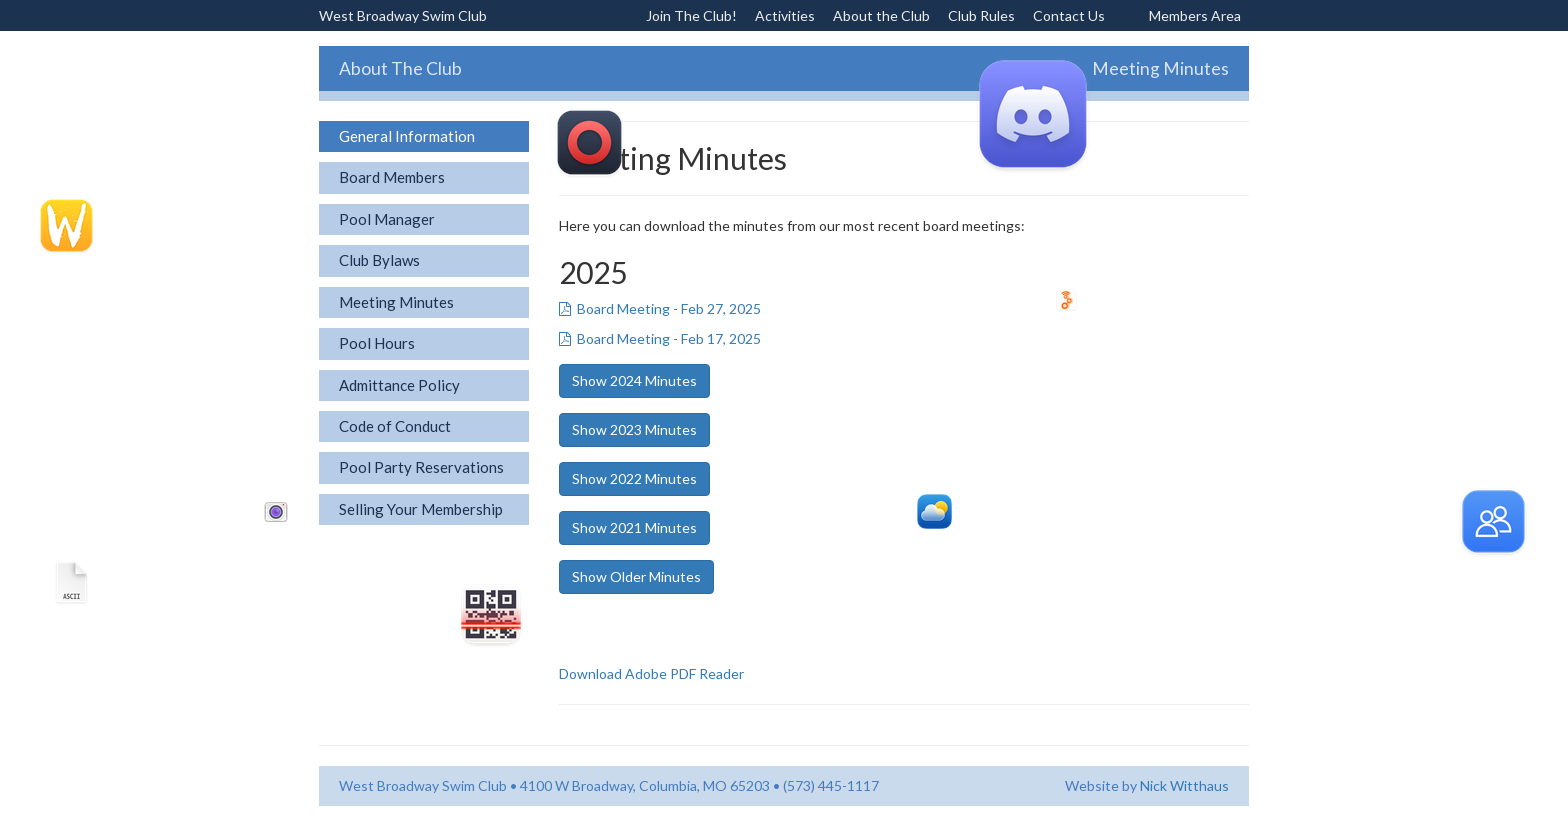 This screenshot has width=1568, height=821. What do you see at coordinates (1493, 522) in the screenshot?
I see `manage user accounts and profiles` at bounding box center [1493, 522].